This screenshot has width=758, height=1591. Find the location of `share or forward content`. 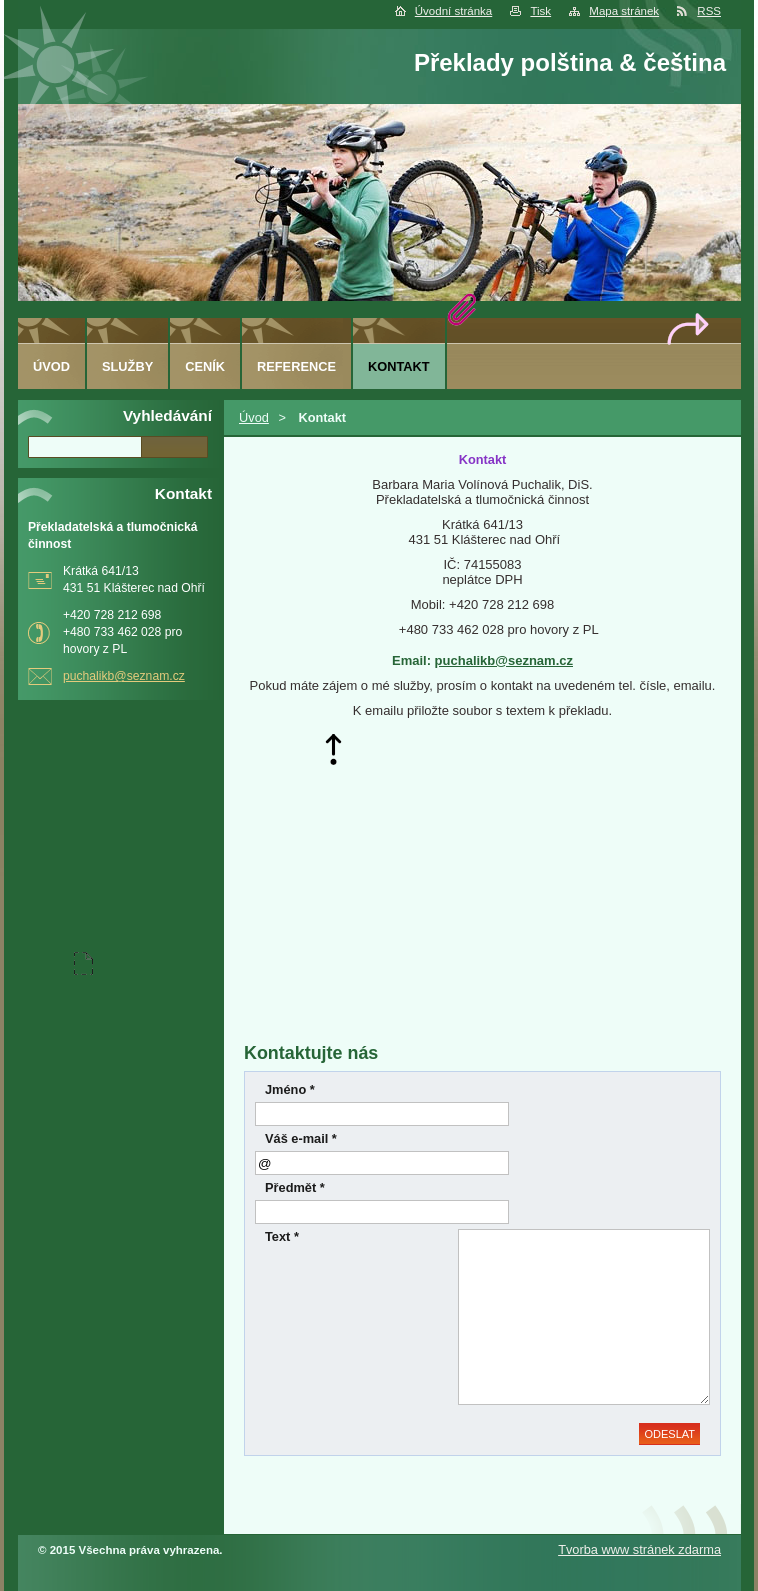

share or forward content is located at coordinates (688, 329).